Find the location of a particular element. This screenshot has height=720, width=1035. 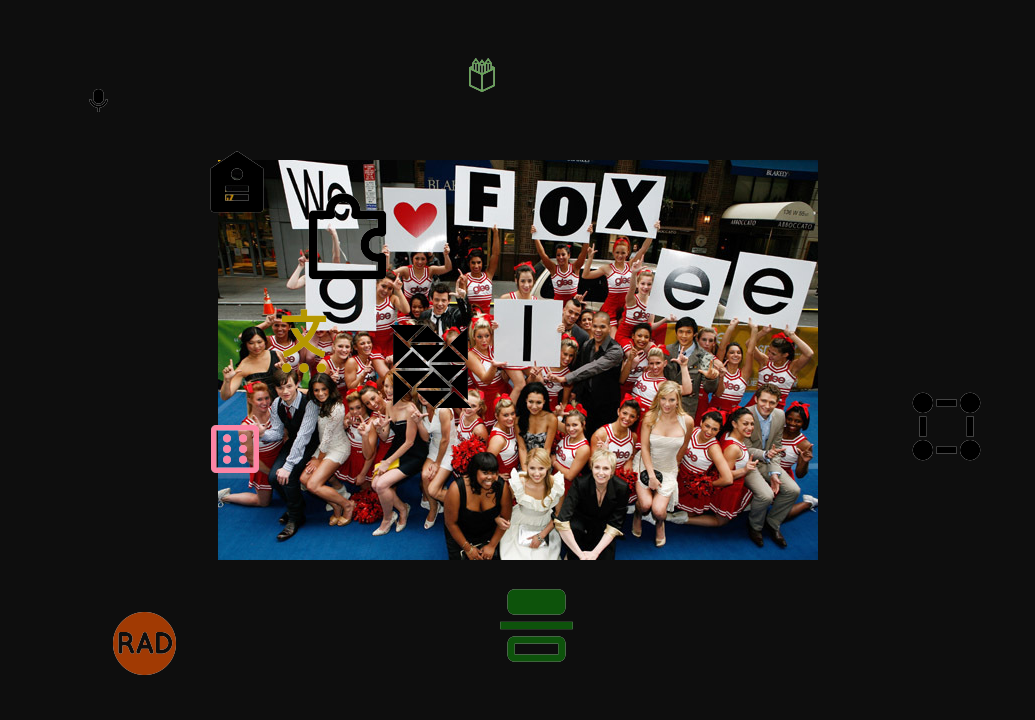

indicates a dice roll result of six is located at coordinates (235, 449).